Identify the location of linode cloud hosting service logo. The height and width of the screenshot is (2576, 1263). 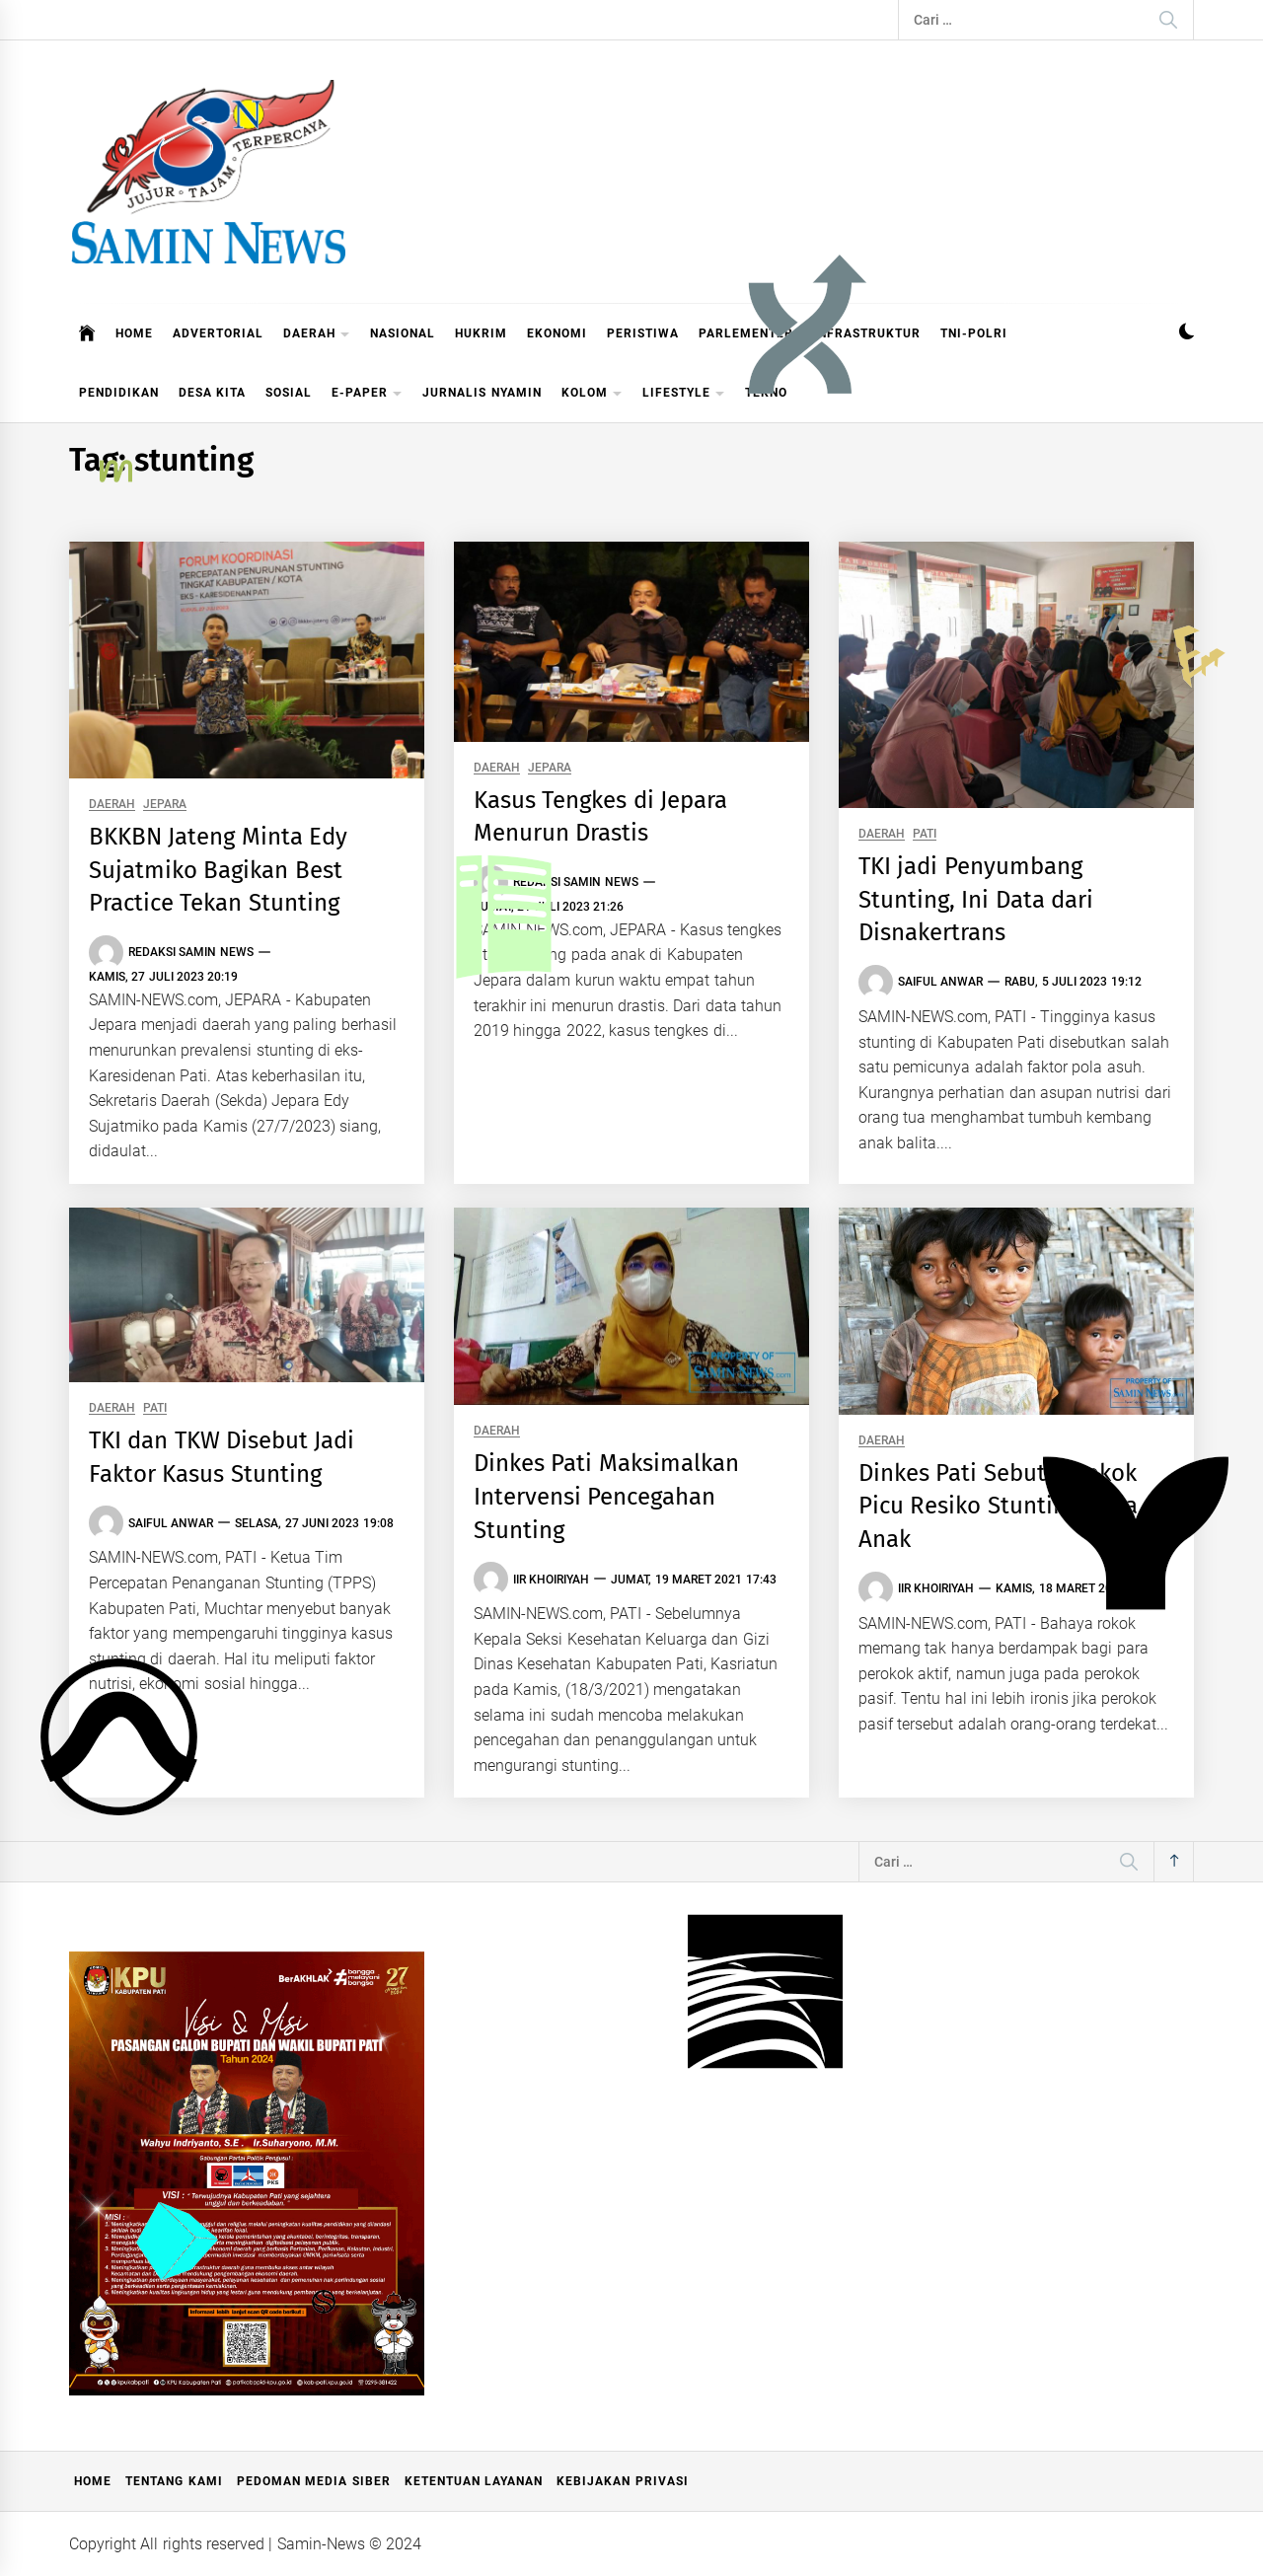
(1199, 656).